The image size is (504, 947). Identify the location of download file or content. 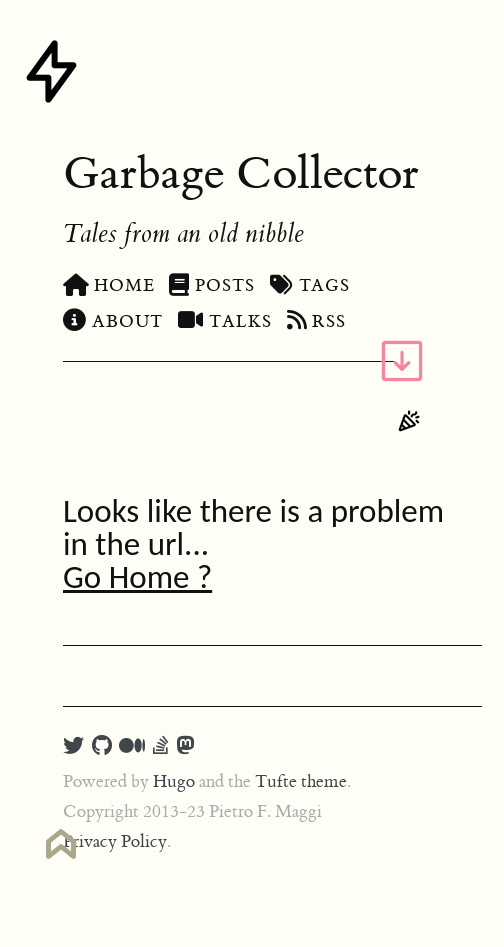
(402, 361).